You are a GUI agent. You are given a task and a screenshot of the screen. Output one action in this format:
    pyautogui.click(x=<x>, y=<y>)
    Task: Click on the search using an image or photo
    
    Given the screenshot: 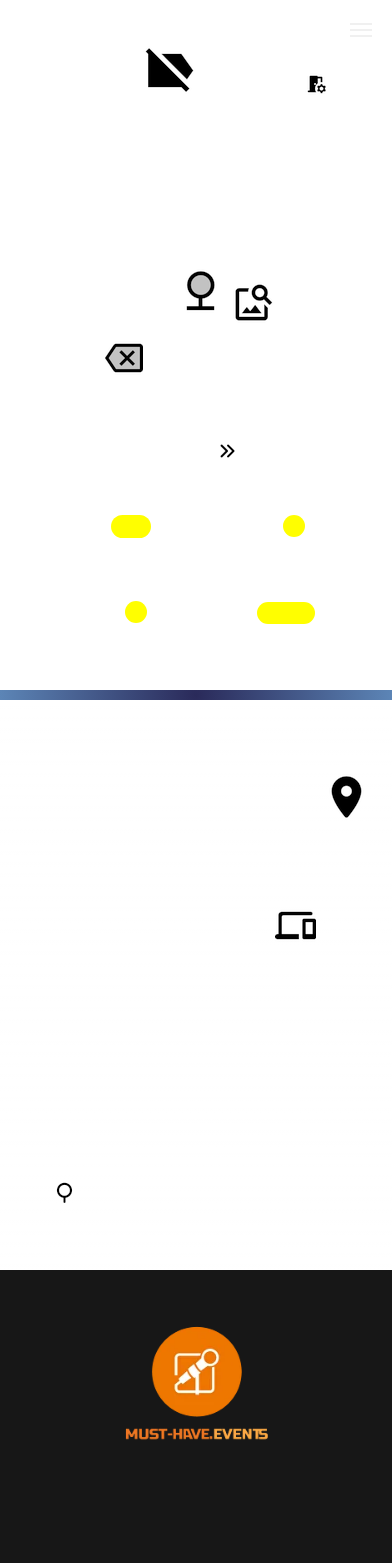 What is the action you would take?
    pyautogui.click(x=253, y=302)
    